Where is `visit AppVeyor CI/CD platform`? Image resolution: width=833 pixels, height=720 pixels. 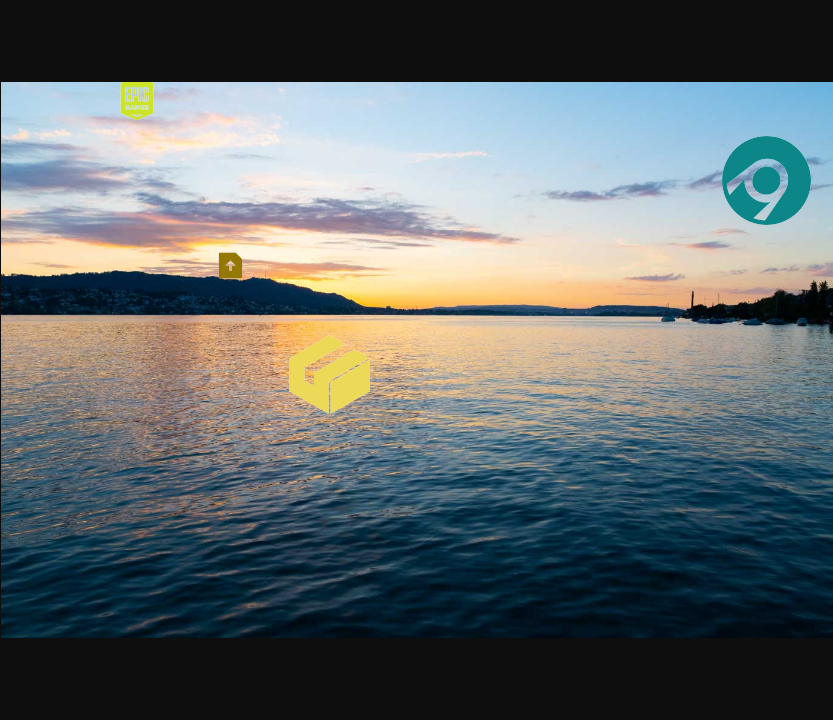 visit AppVeyor CI/CD platform is located at coordinates (766, 180).